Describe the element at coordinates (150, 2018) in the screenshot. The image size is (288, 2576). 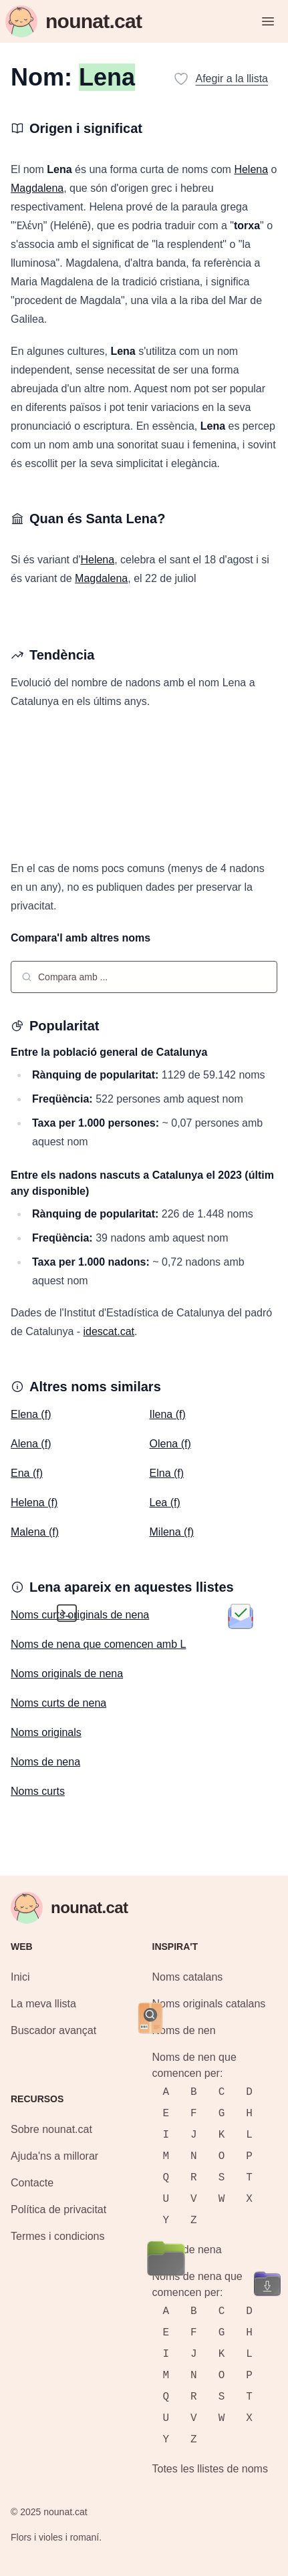
I see `resolving package dependencies` at that location.